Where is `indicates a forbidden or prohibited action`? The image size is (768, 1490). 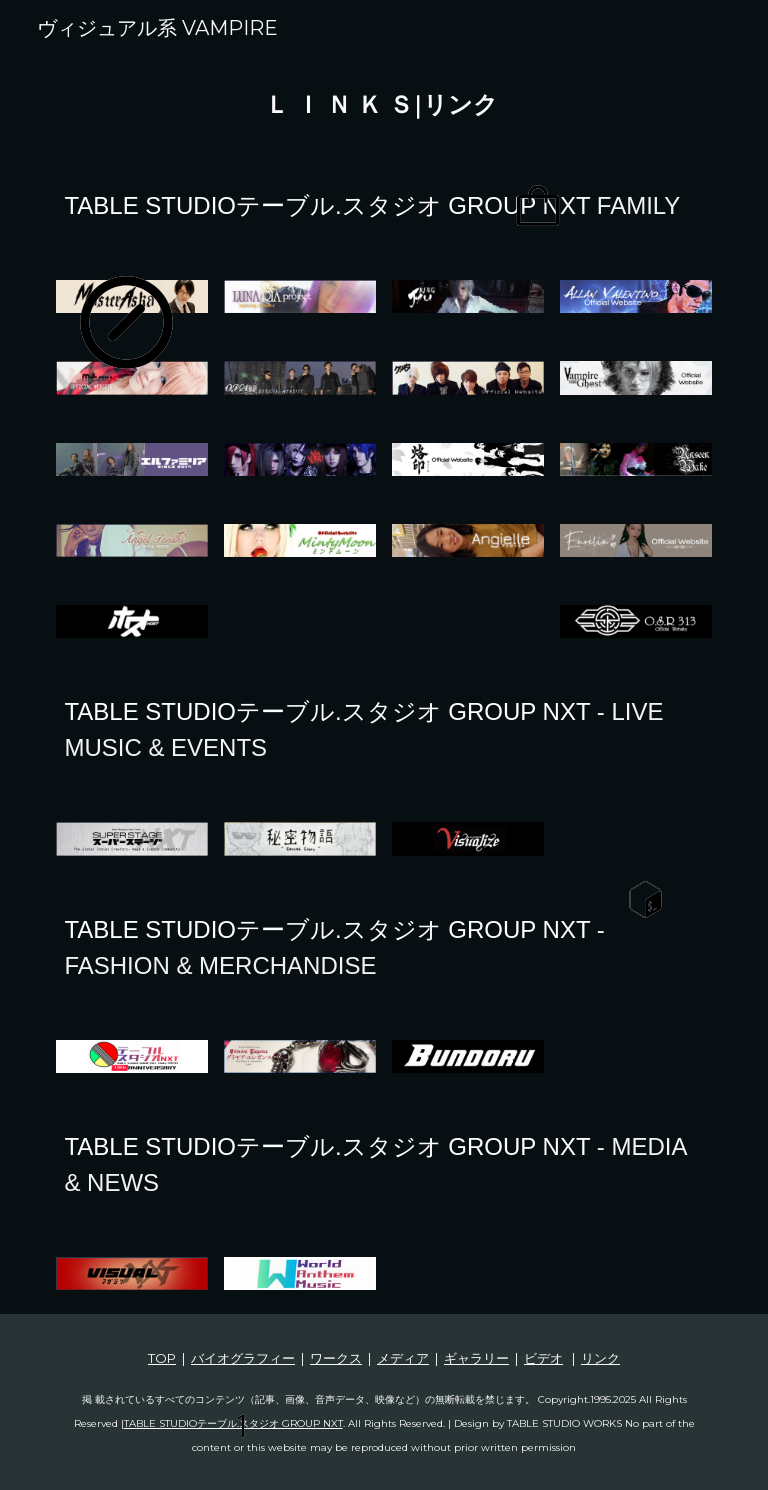
indicates a forbidden or prohibited action is located at coordinates (126, 322).